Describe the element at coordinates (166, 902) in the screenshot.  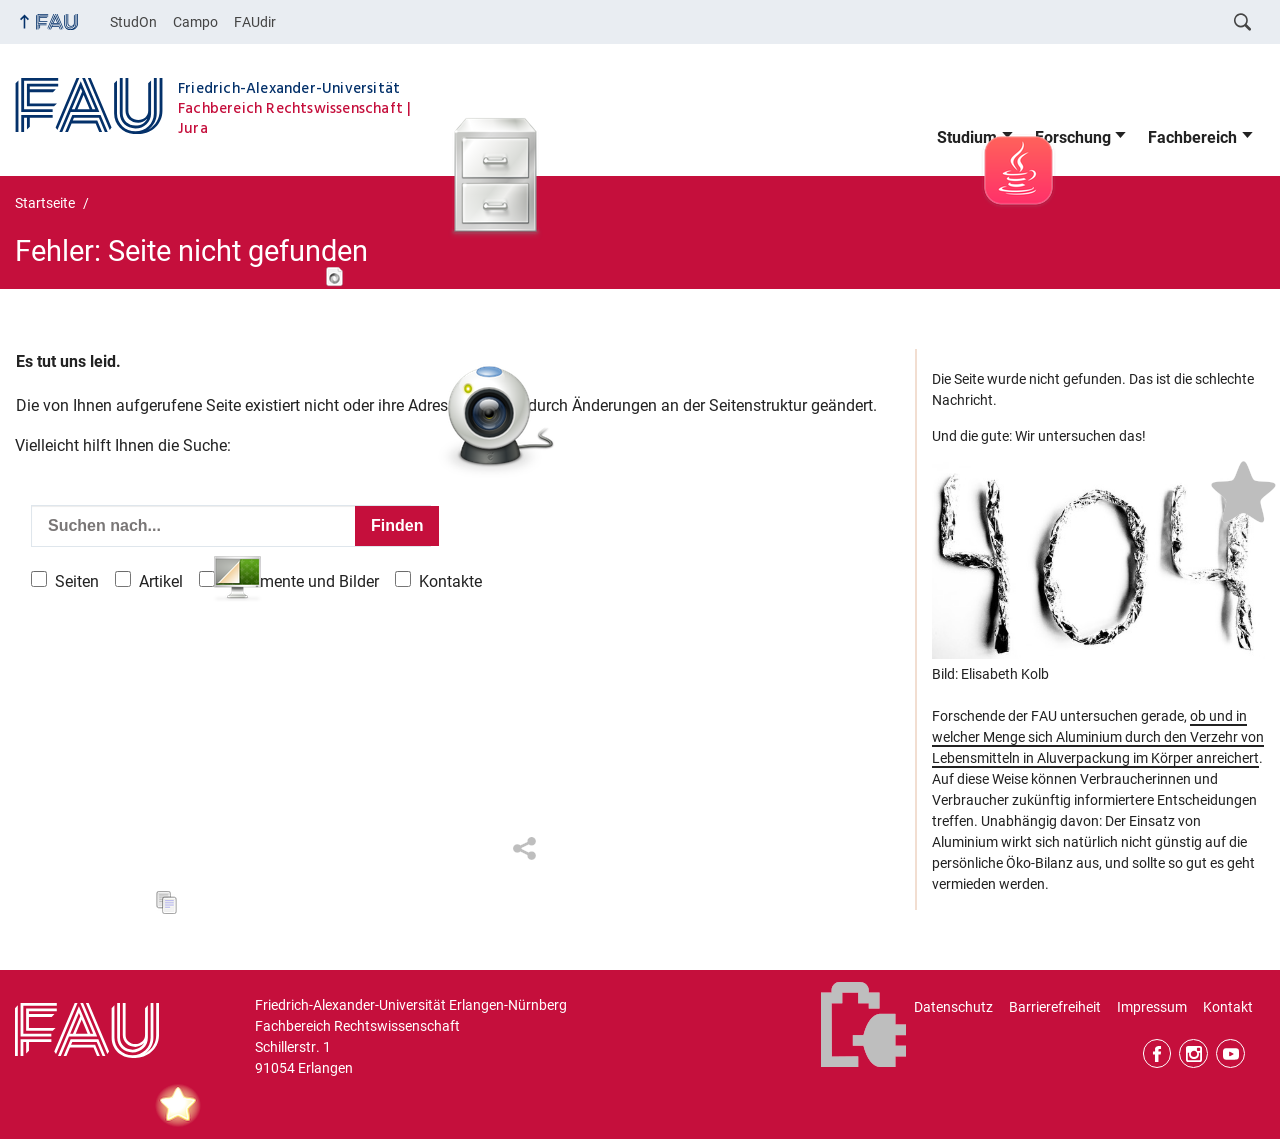
I see `copy selected content to clipboard` at that location.